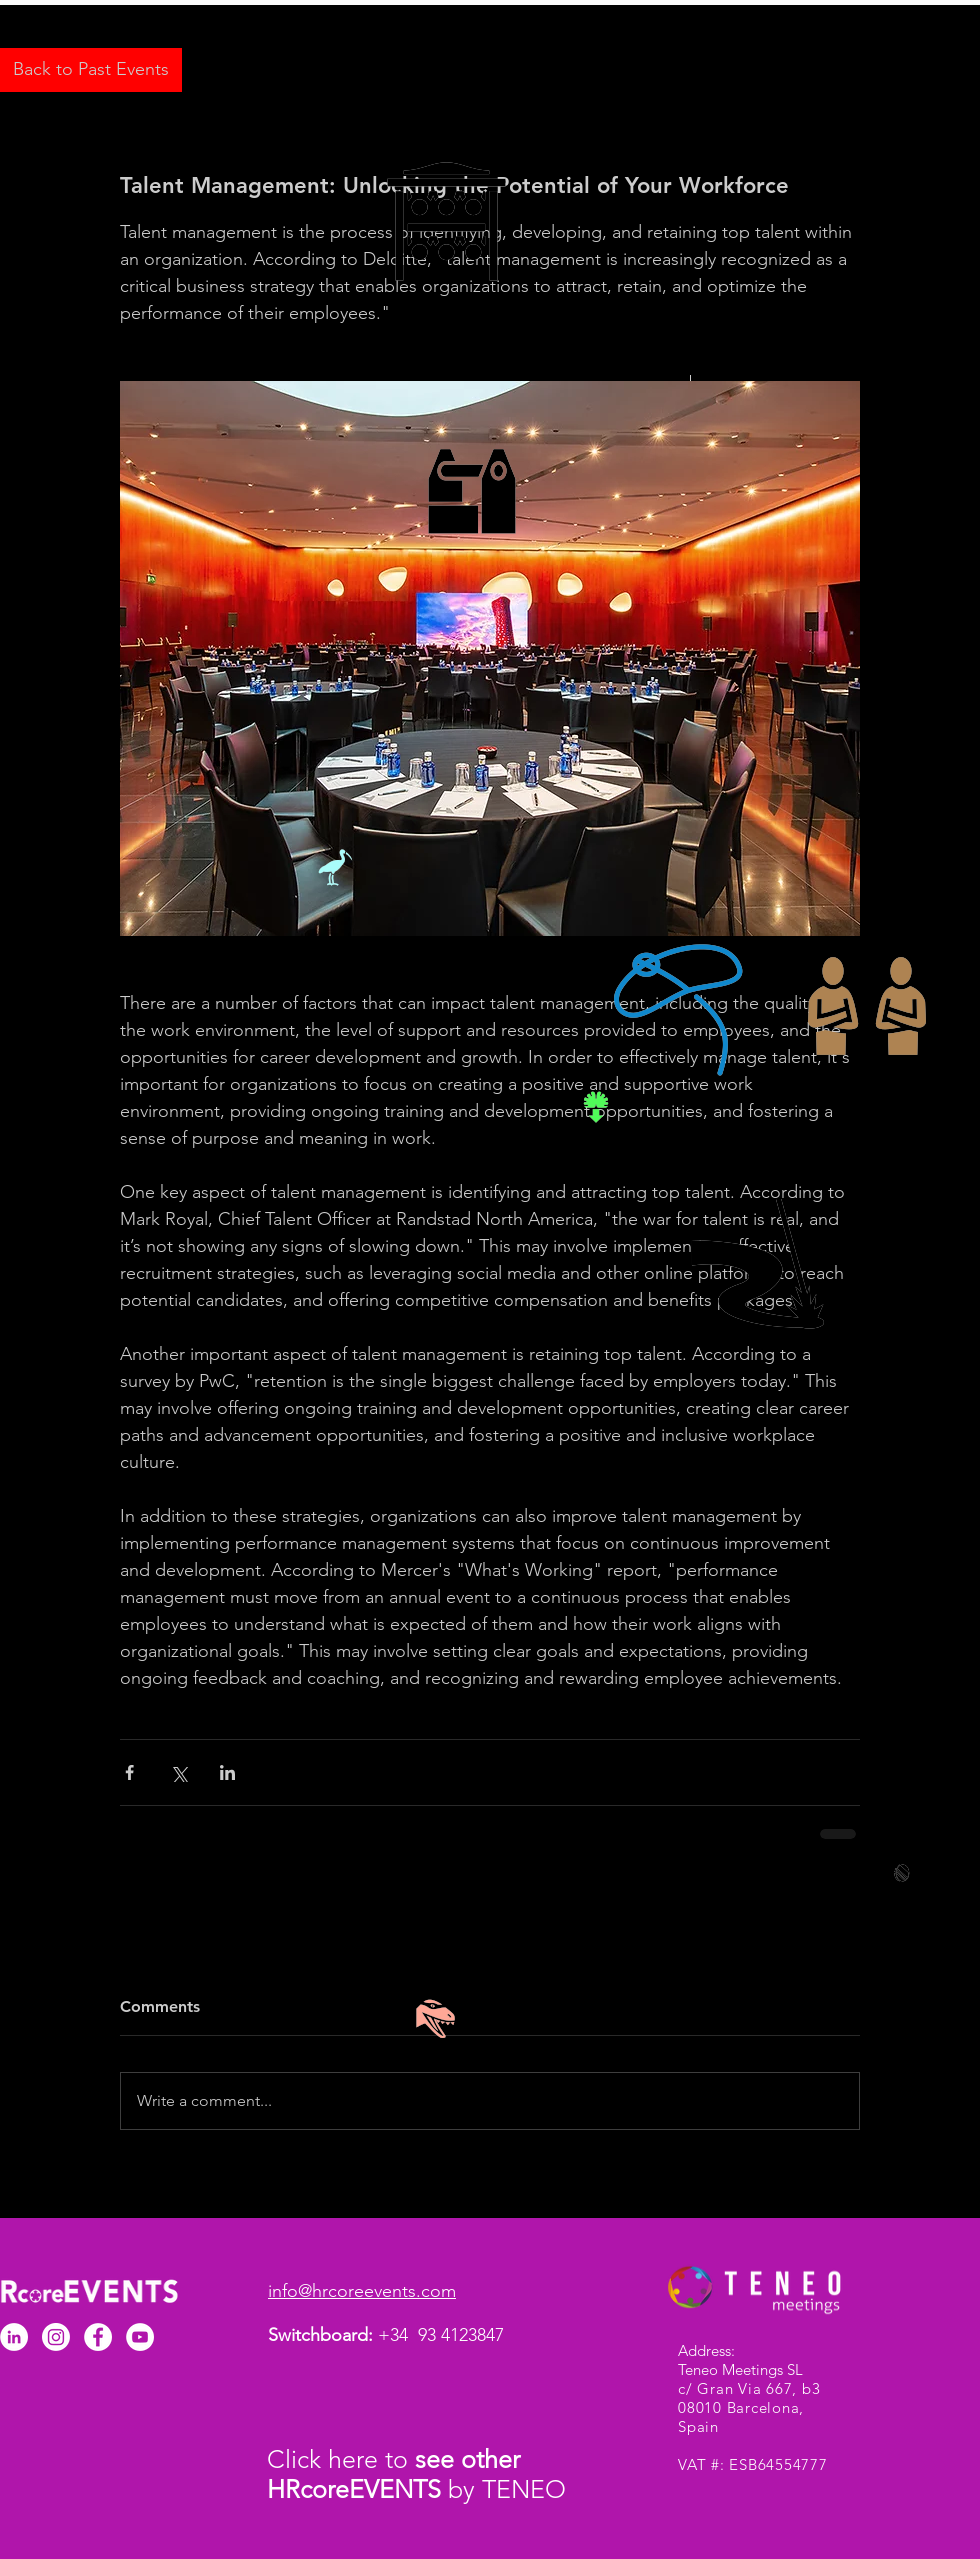 The width and height of the screenshot is (980, 2559). I want to click on access tools and utilities, so click(472, 488).